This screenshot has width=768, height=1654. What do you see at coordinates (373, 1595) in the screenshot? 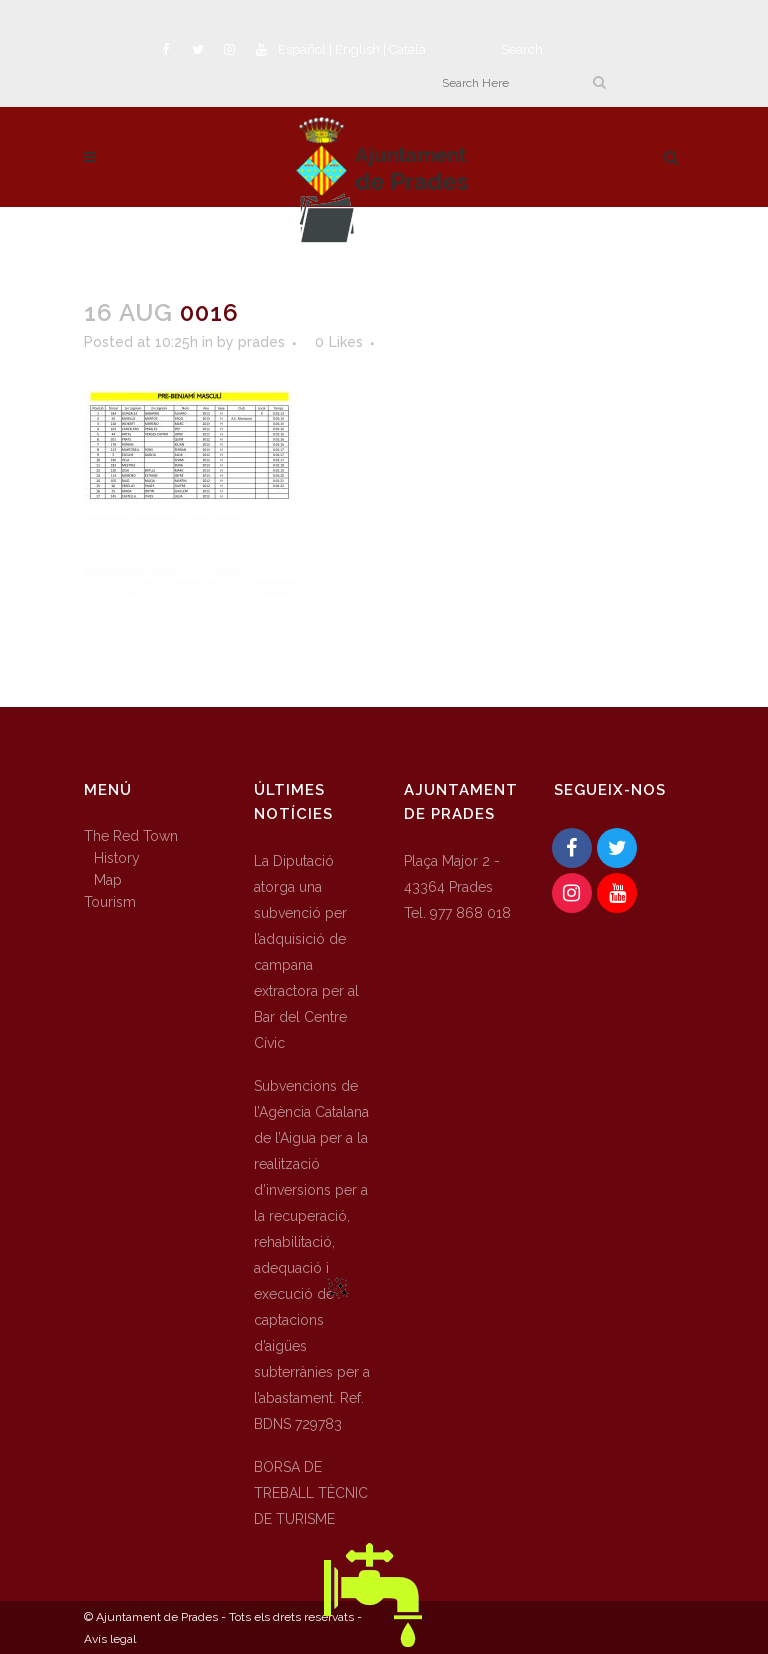
I see `water utility or plumbing settings` at bounding box center [373, 1595].